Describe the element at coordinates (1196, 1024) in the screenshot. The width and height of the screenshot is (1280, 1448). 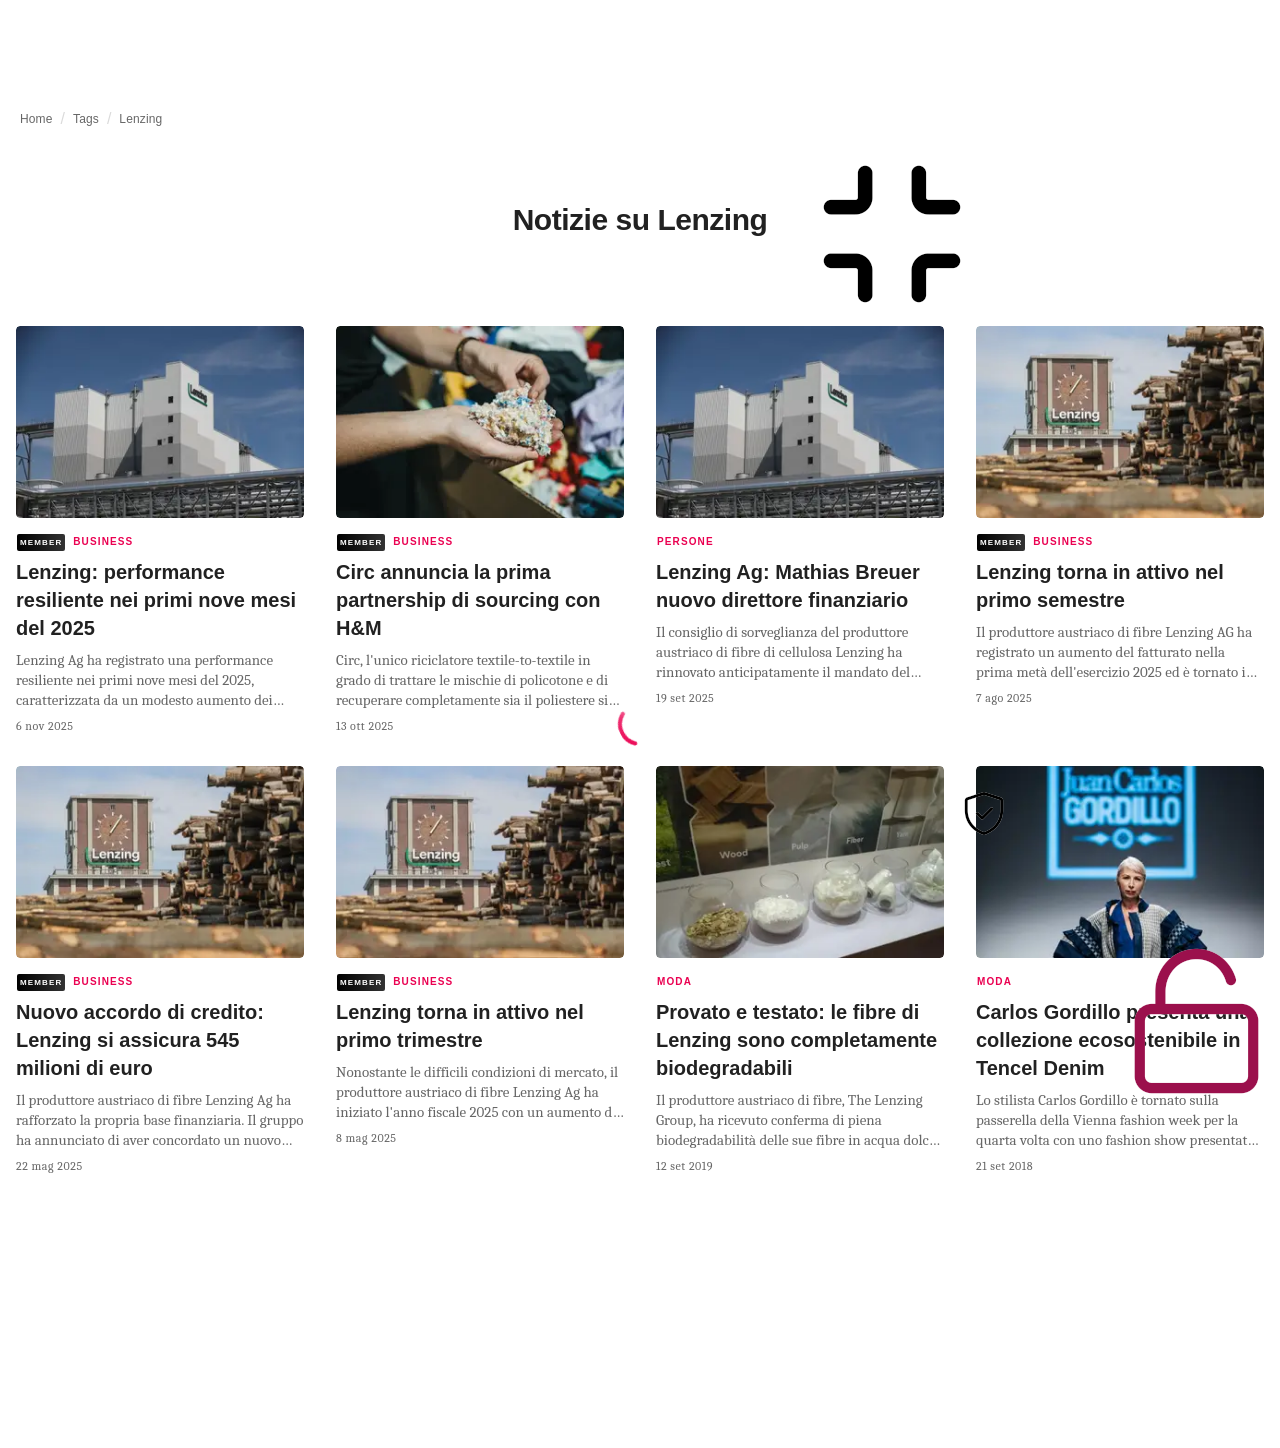
I see `unlock or unsecure an item` at that location.